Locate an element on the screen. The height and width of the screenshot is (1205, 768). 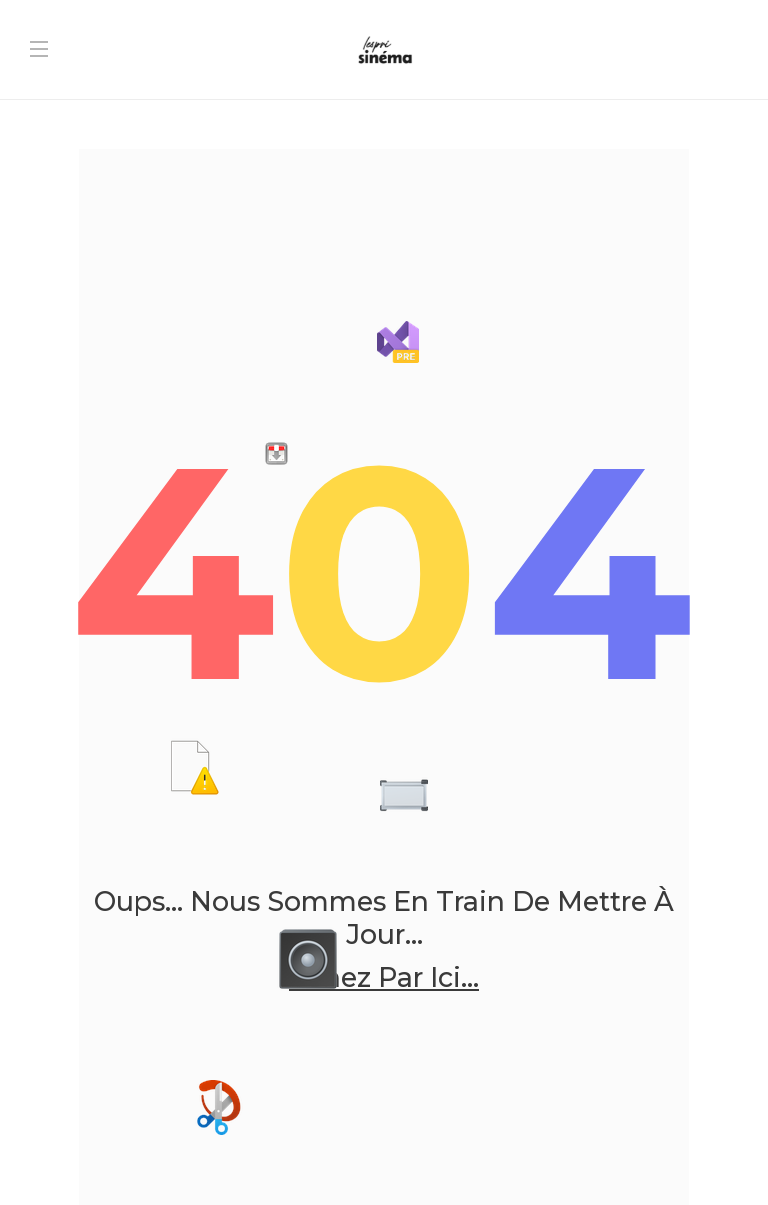
open Transmission BitTorrent client is located at coordinates (276, 453).